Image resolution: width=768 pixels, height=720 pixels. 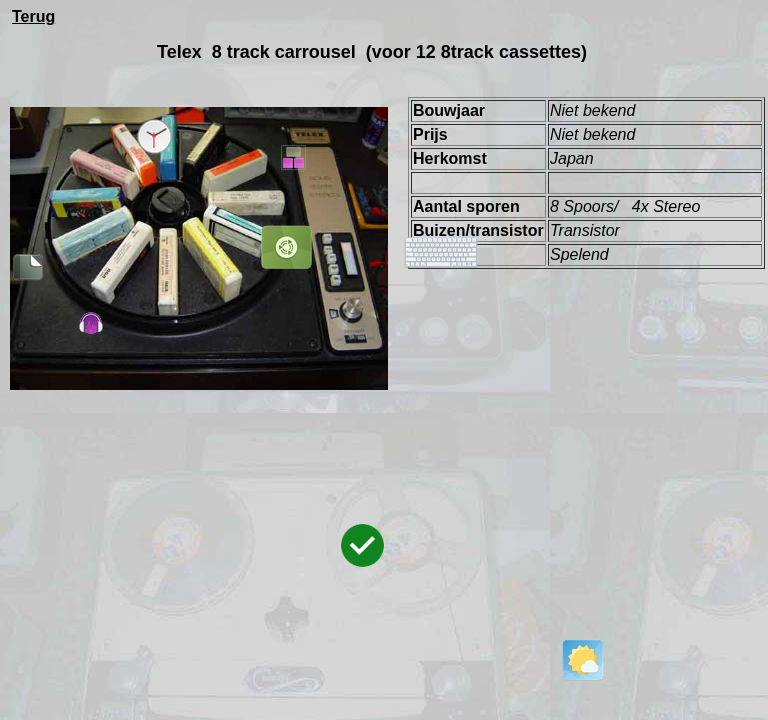 What do you see at coordinates (286, 245) in the screenshot?
I see `access your desktop folder` at bounding box center [286, 245].